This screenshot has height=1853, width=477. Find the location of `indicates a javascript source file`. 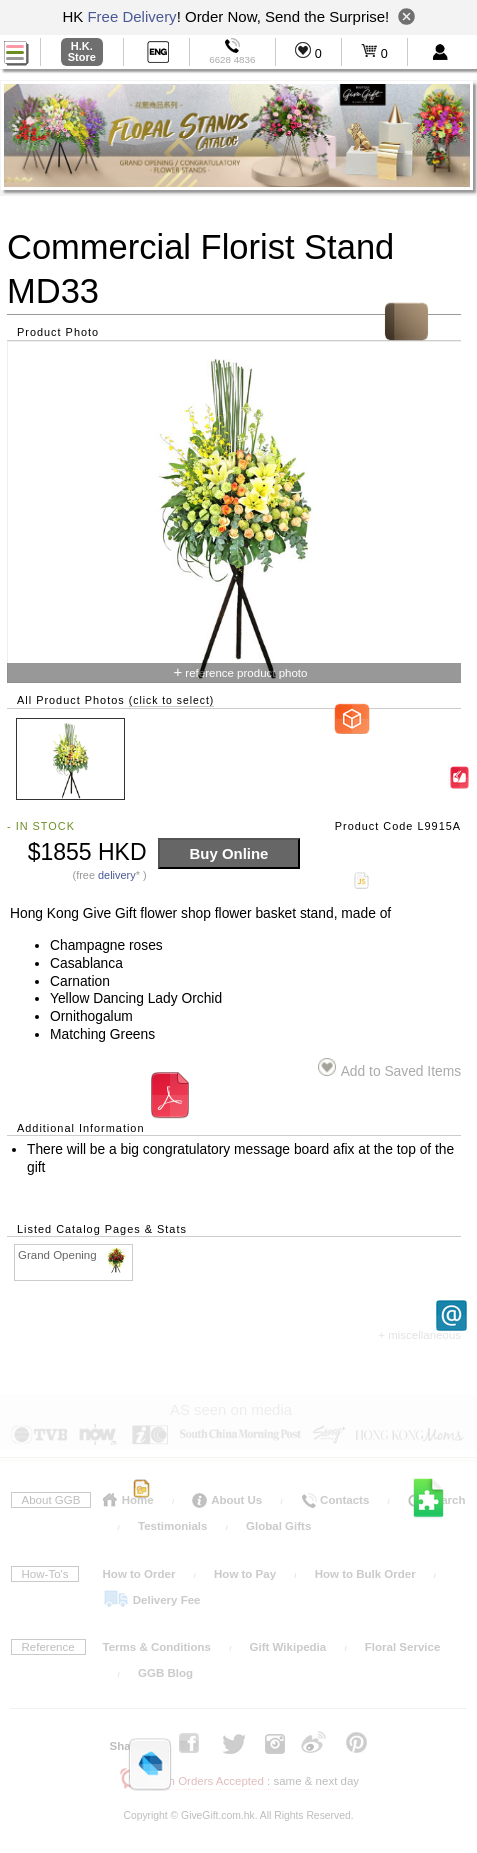

indicates a javascript source file is located at coordinates (361, 880).